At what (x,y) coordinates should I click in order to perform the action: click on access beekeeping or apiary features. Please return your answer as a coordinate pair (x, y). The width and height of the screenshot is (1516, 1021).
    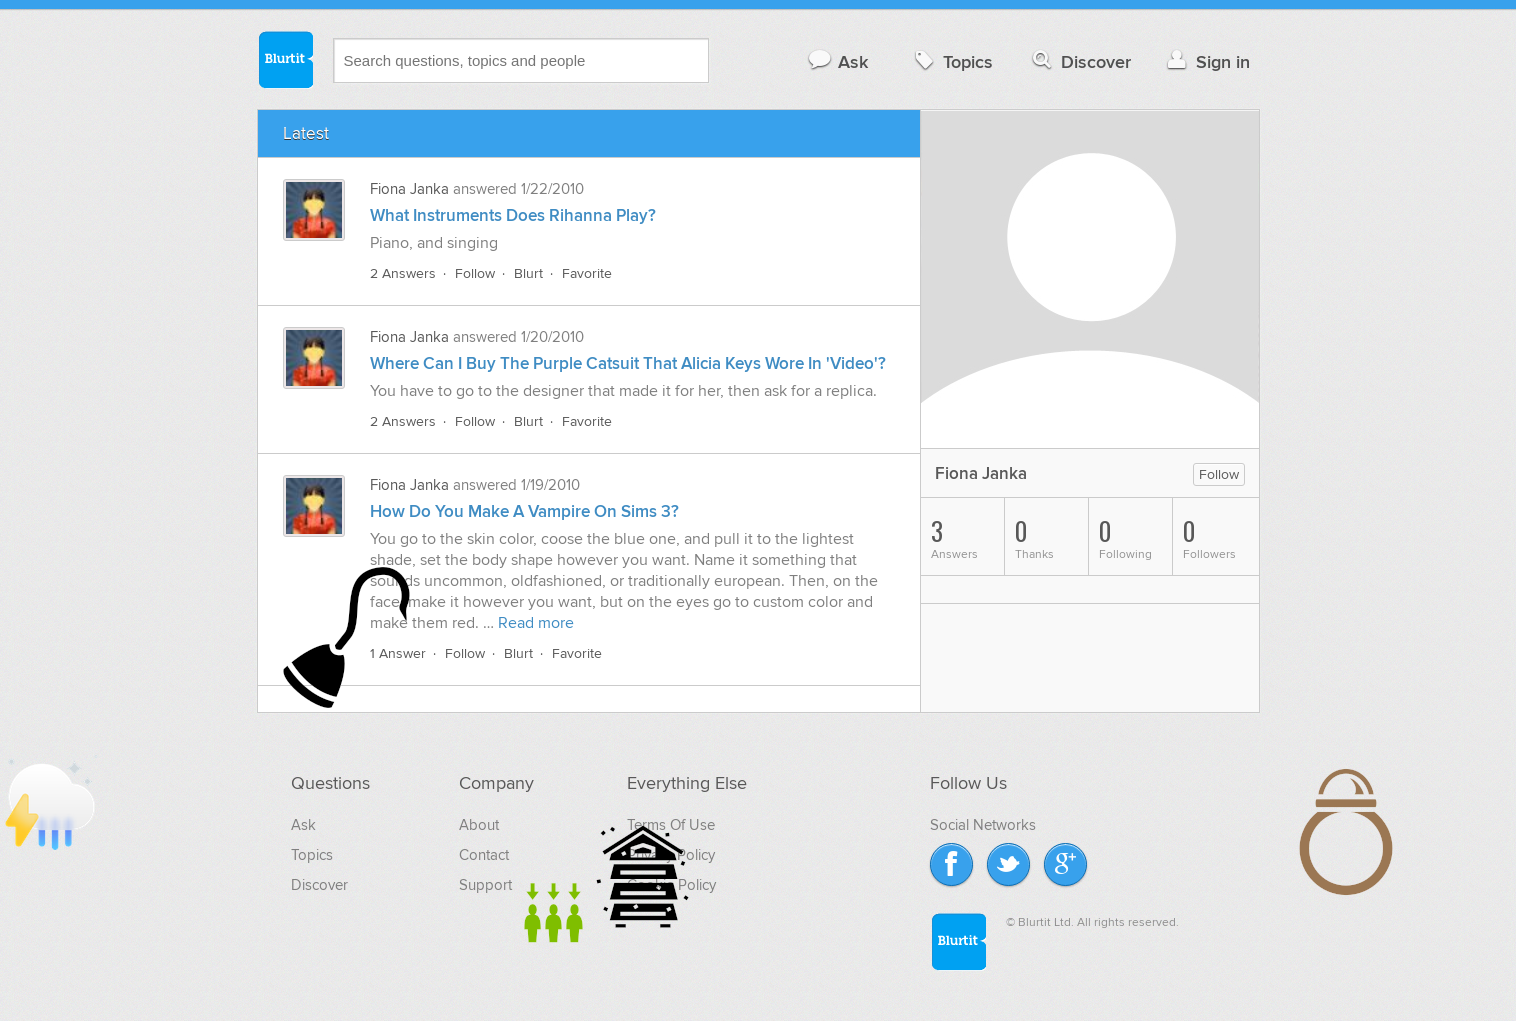
    Looking at the image, I should click on (643, 876).